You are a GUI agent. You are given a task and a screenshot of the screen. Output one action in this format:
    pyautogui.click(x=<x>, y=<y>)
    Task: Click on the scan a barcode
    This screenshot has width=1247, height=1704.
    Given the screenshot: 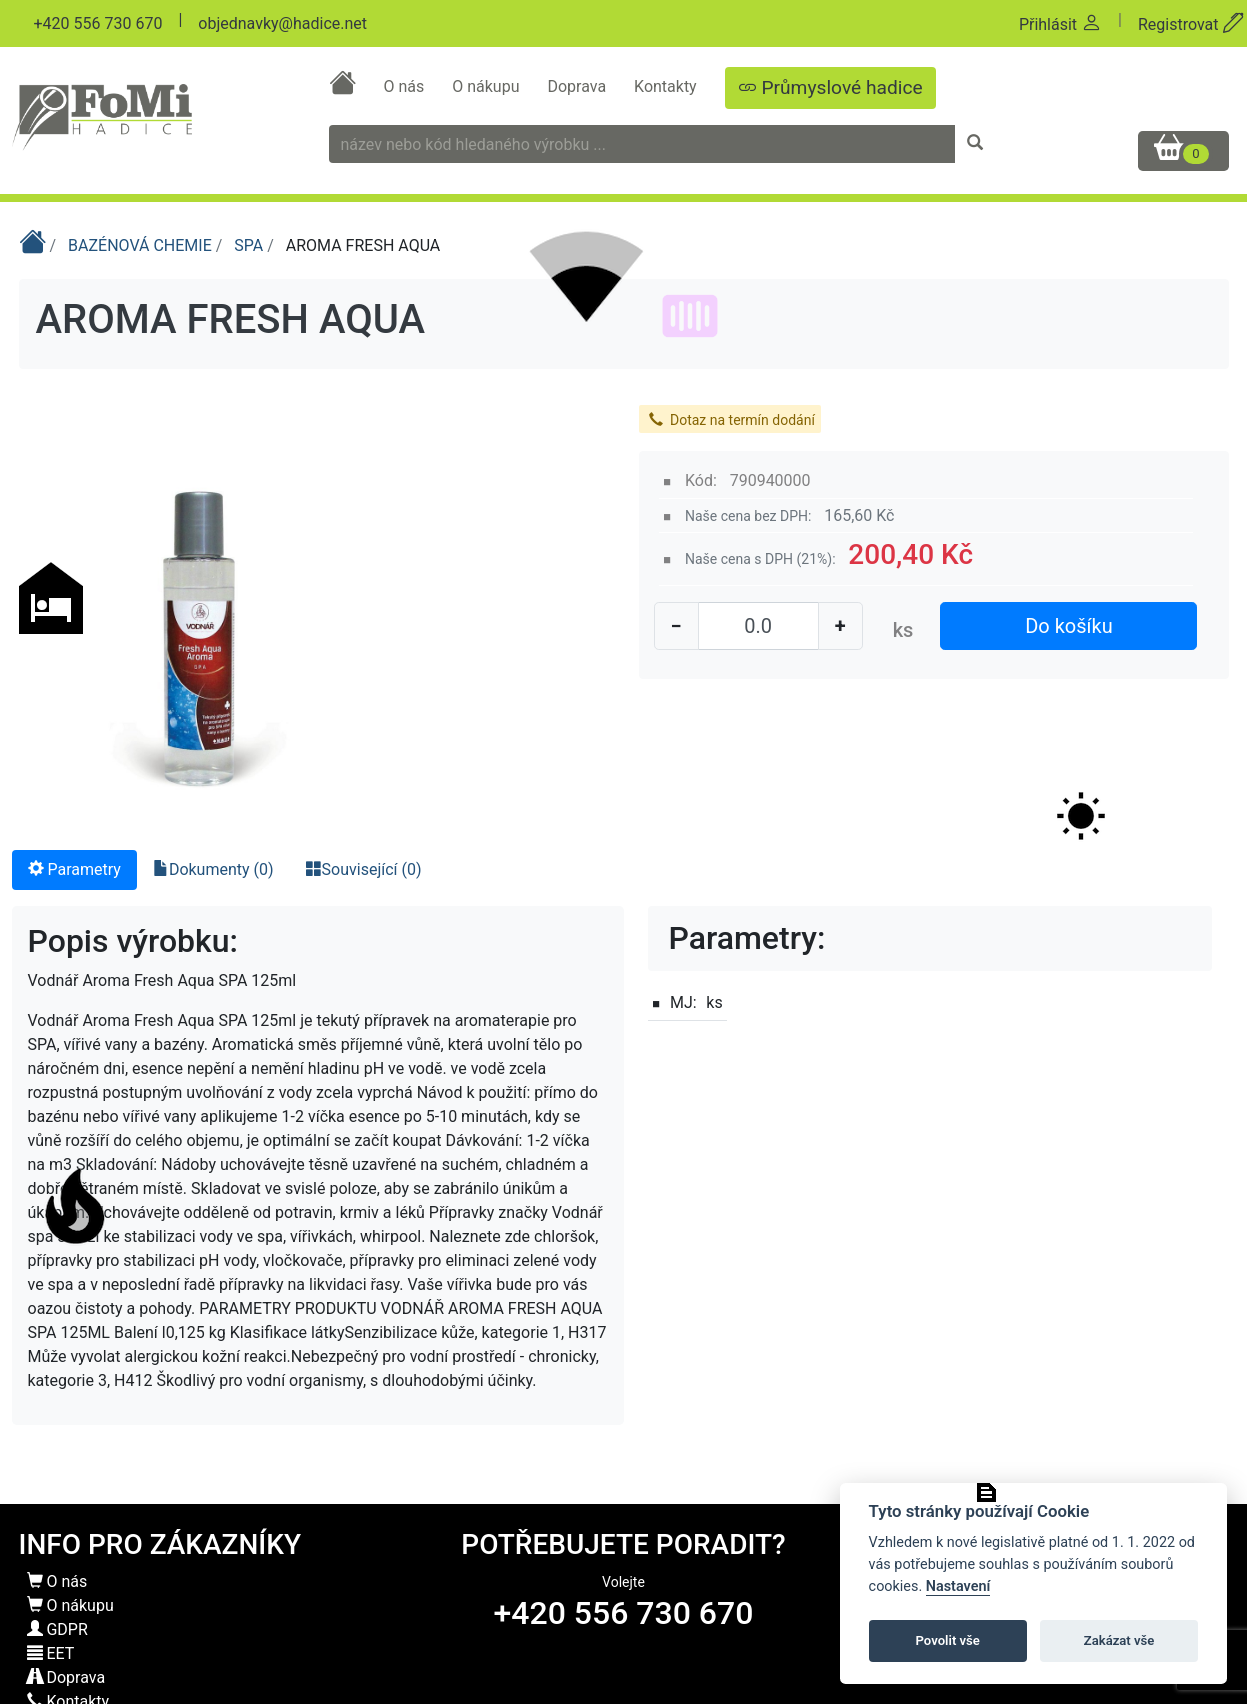 What is the action you would take?
    pyautogui.click(x=690, y=316)
    